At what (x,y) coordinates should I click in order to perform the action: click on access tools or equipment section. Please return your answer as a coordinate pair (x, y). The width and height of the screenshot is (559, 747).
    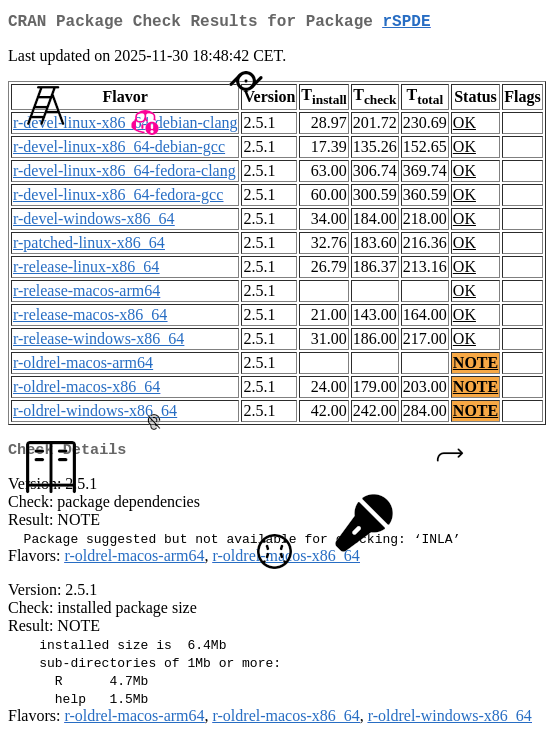
    Looking at the image, I should click on (46, 105).